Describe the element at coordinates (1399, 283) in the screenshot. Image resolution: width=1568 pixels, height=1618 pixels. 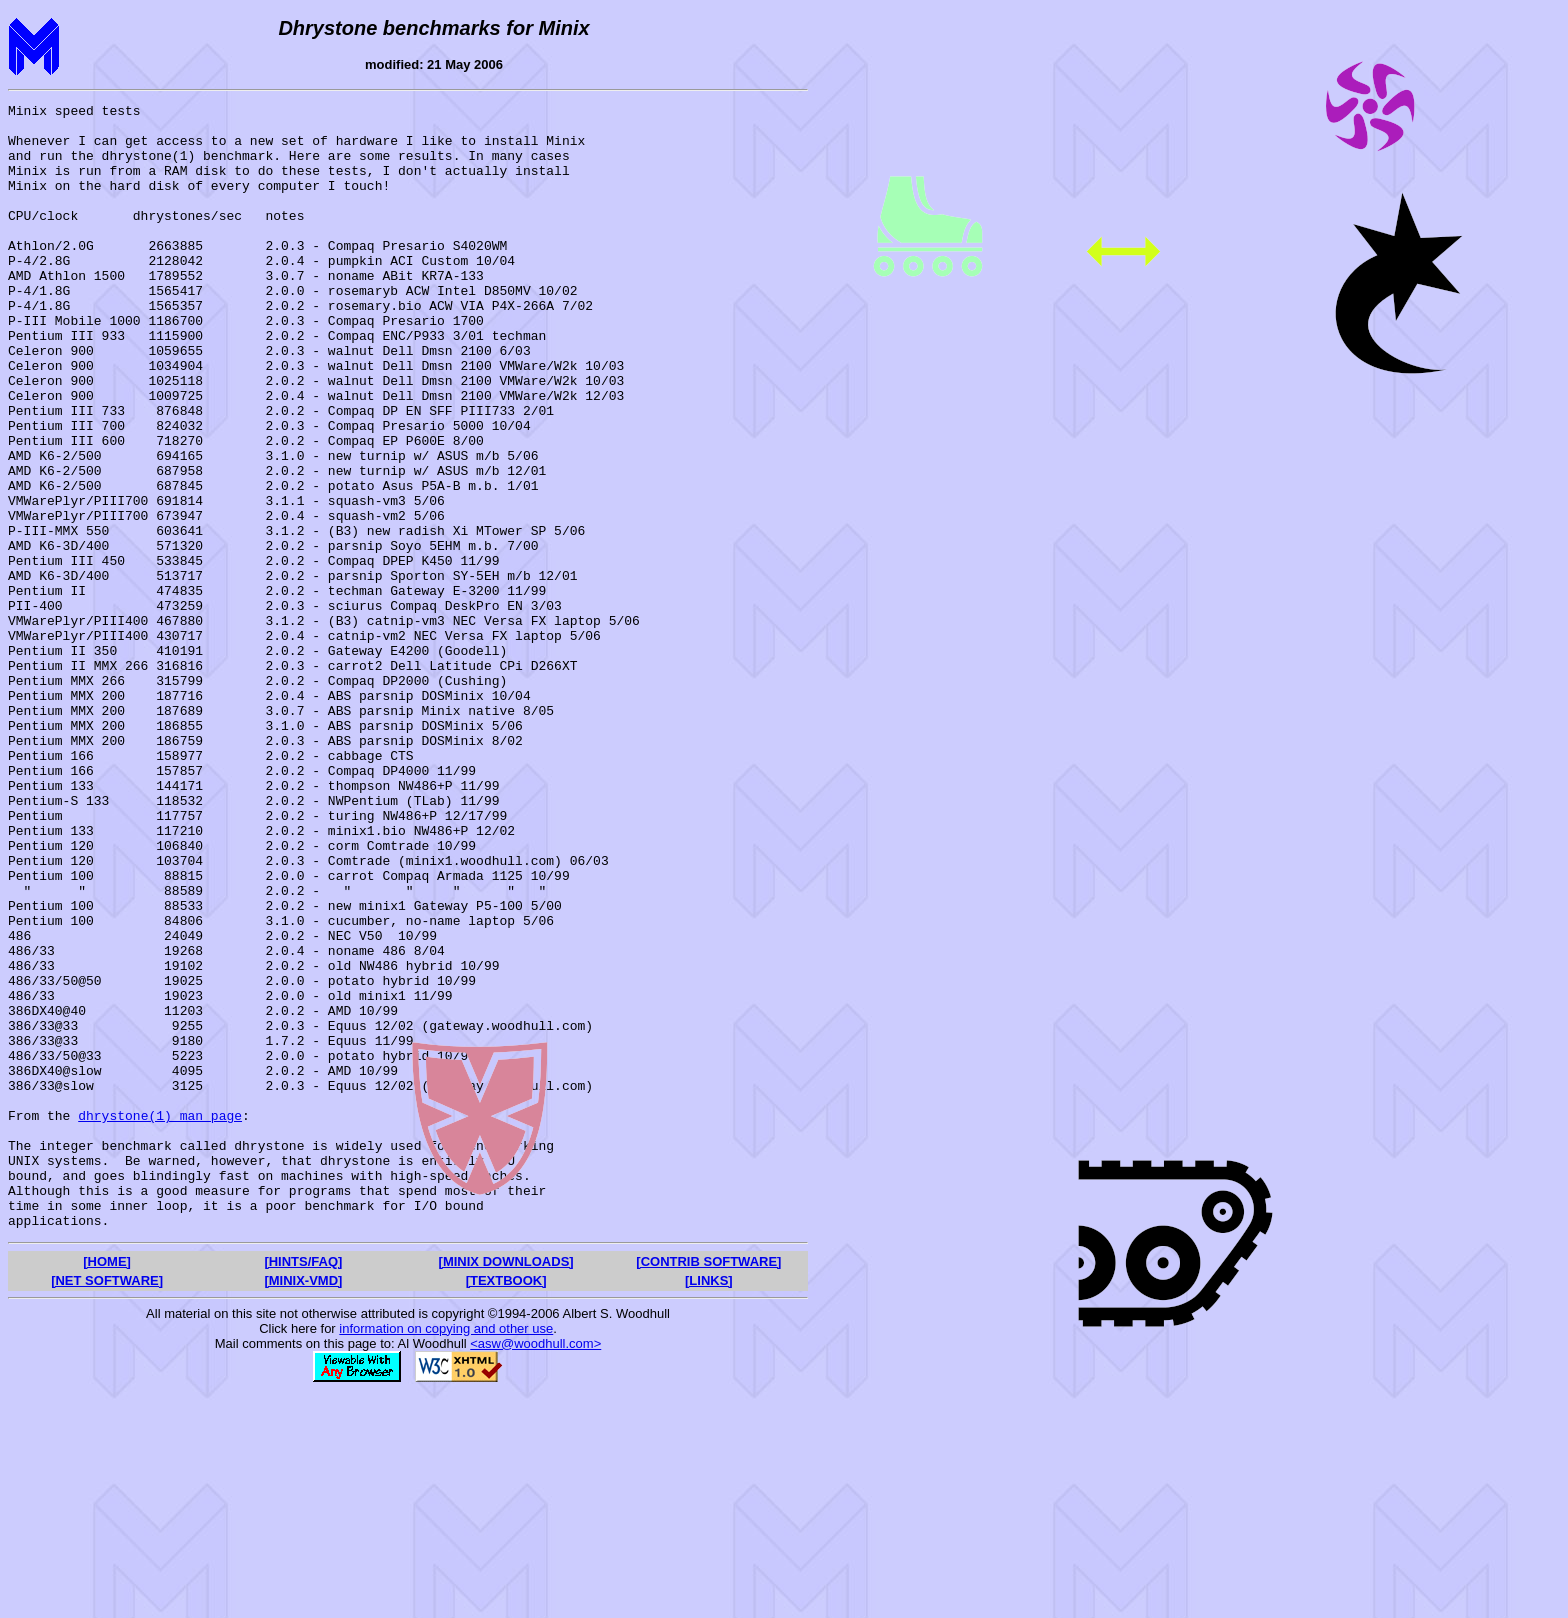
I see `perform a riposte or counter-attack move` at that location.